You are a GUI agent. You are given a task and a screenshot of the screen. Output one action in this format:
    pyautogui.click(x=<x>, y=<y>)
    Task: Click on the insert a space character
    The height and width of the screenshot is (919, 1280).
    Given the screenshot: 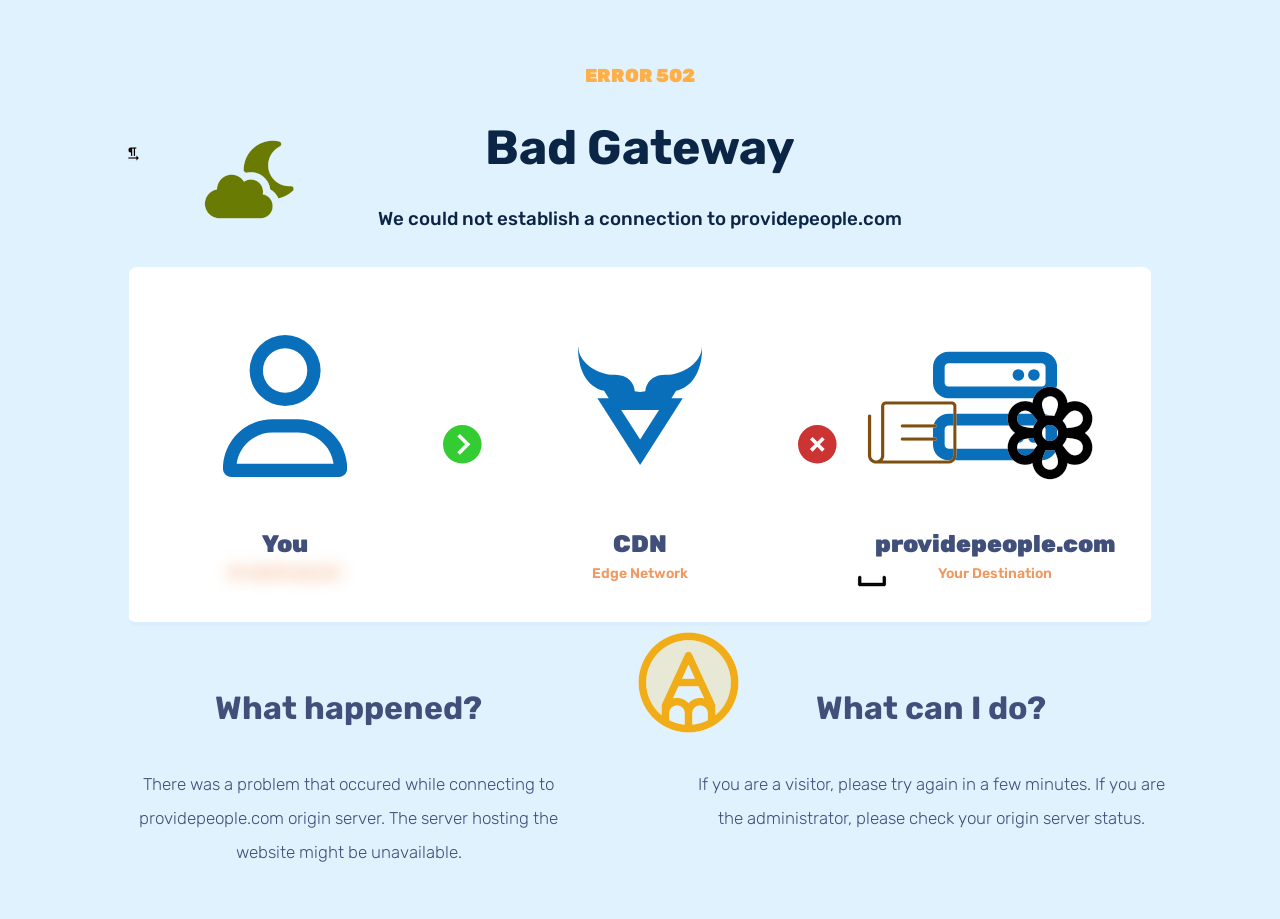 What is the action you would take?
    pyautogui.click(x=872, y=581)
    